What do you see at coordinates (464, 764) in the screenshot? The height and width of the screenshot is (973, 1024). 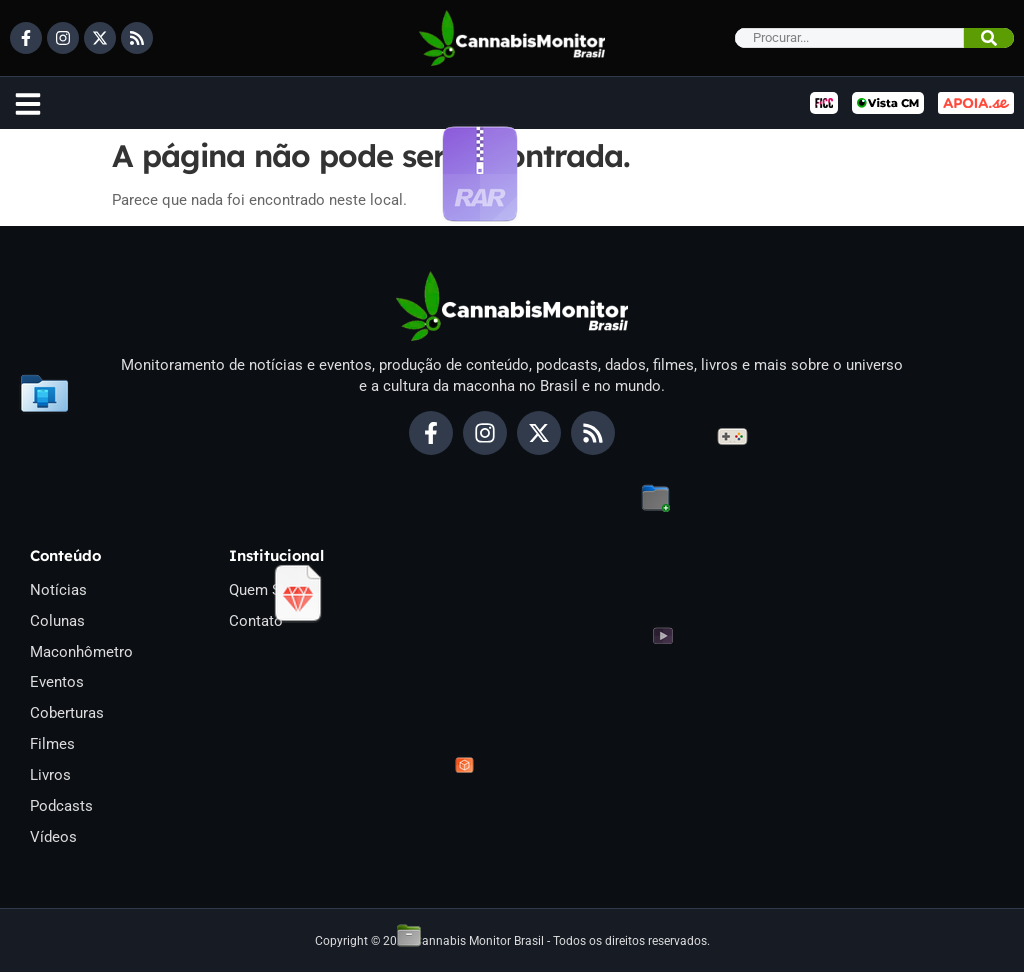 I see `an ascii stl 3d model file` at bounding box center [464, 764].